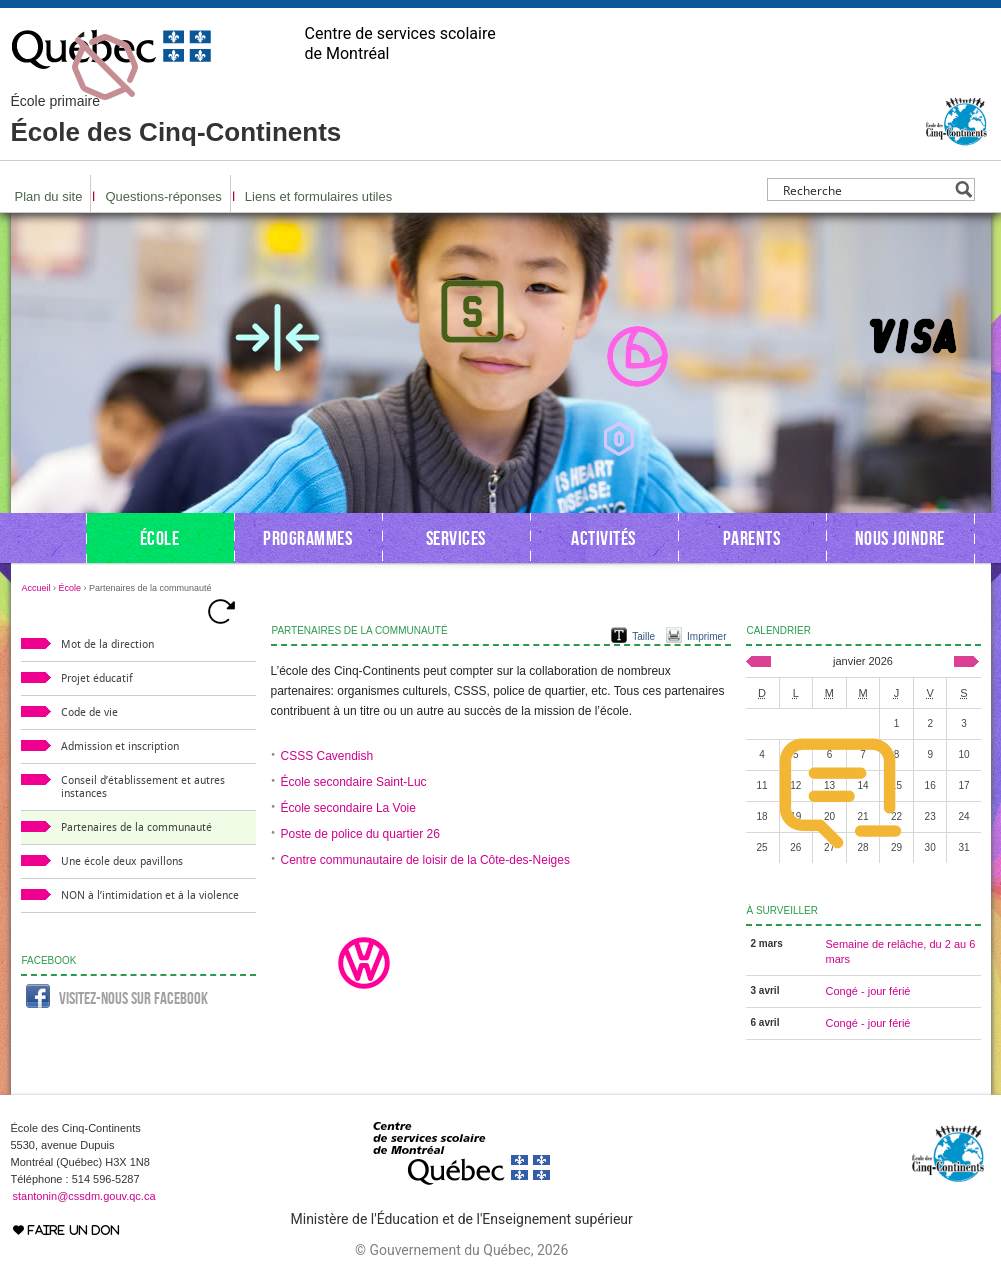 The height and width of the screenshot is (1273, 1001). Describe the element at coordinates (637, 356) in the screenshot. I see `CoreOS brand logo` at that location.